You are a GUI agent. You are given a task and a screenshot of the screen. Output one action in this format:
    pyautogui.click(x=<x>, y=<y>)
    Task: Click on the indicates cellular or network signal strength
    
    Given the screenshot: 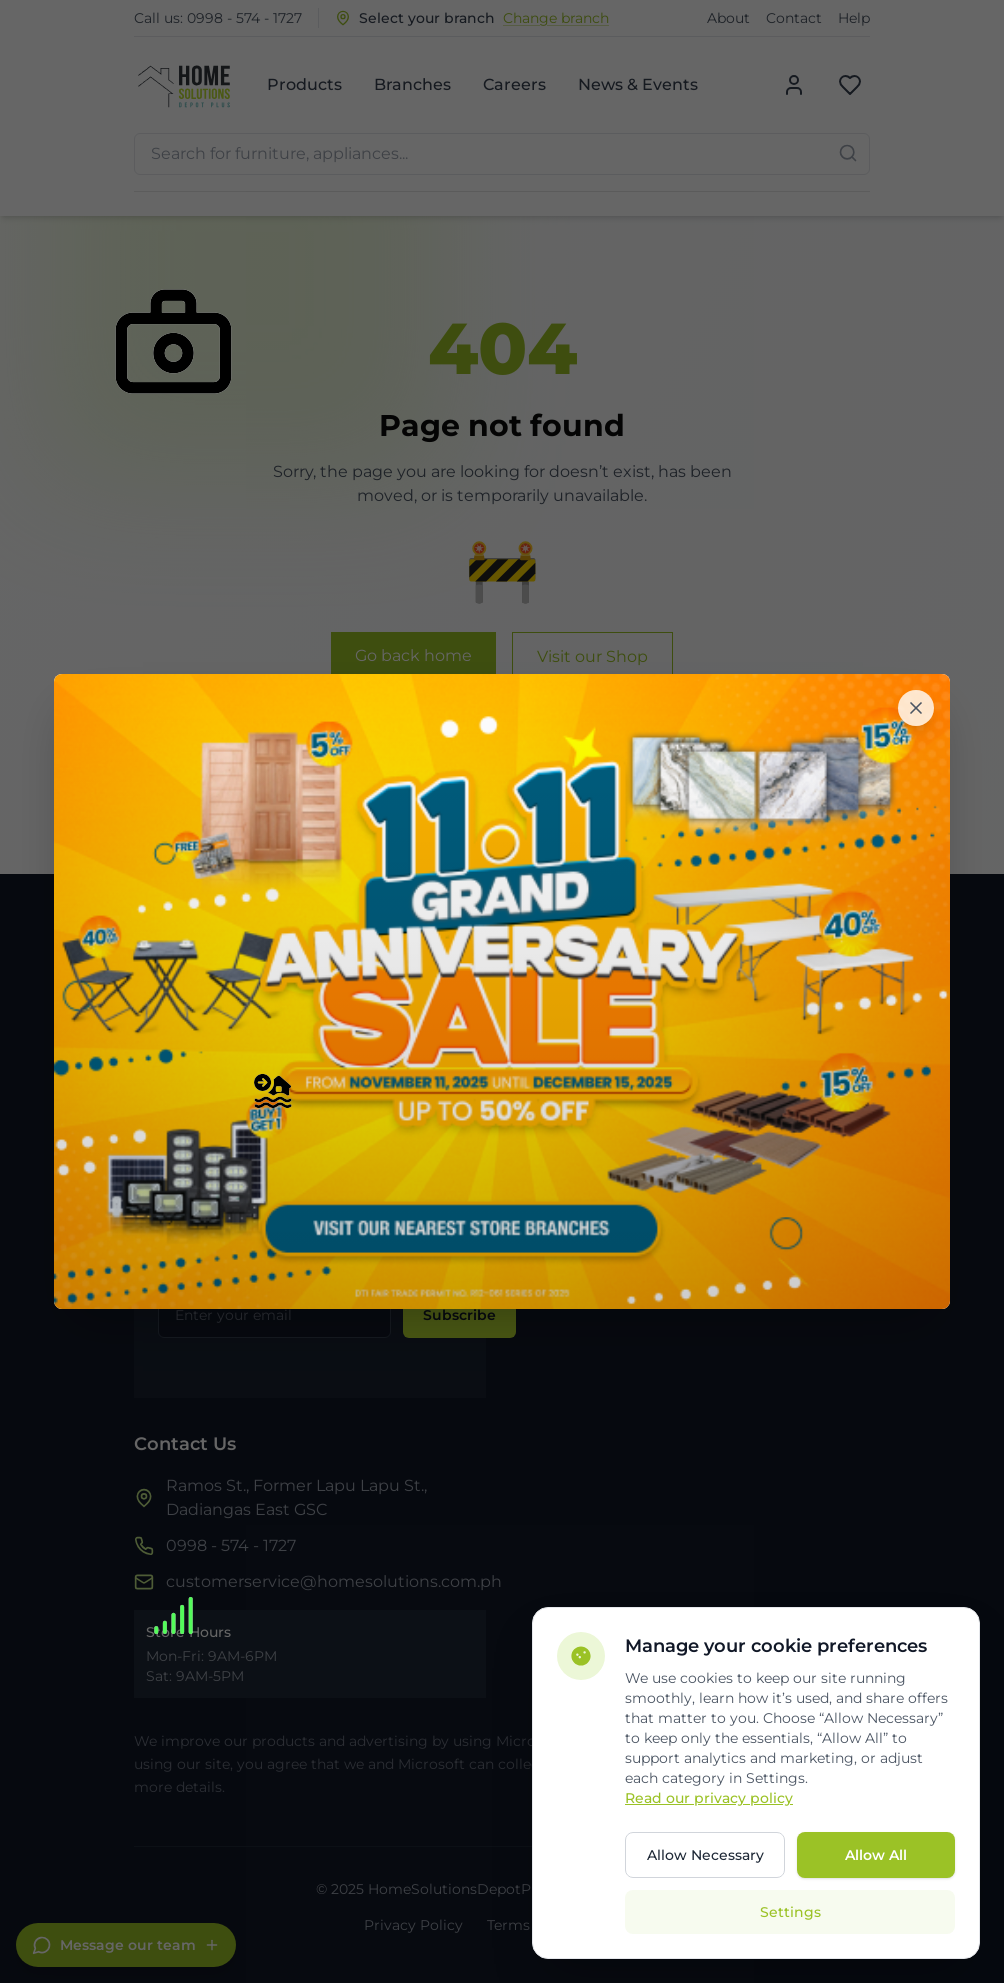 What is the action you would take?
    pyautogui.click(x=173, y=1615)
    